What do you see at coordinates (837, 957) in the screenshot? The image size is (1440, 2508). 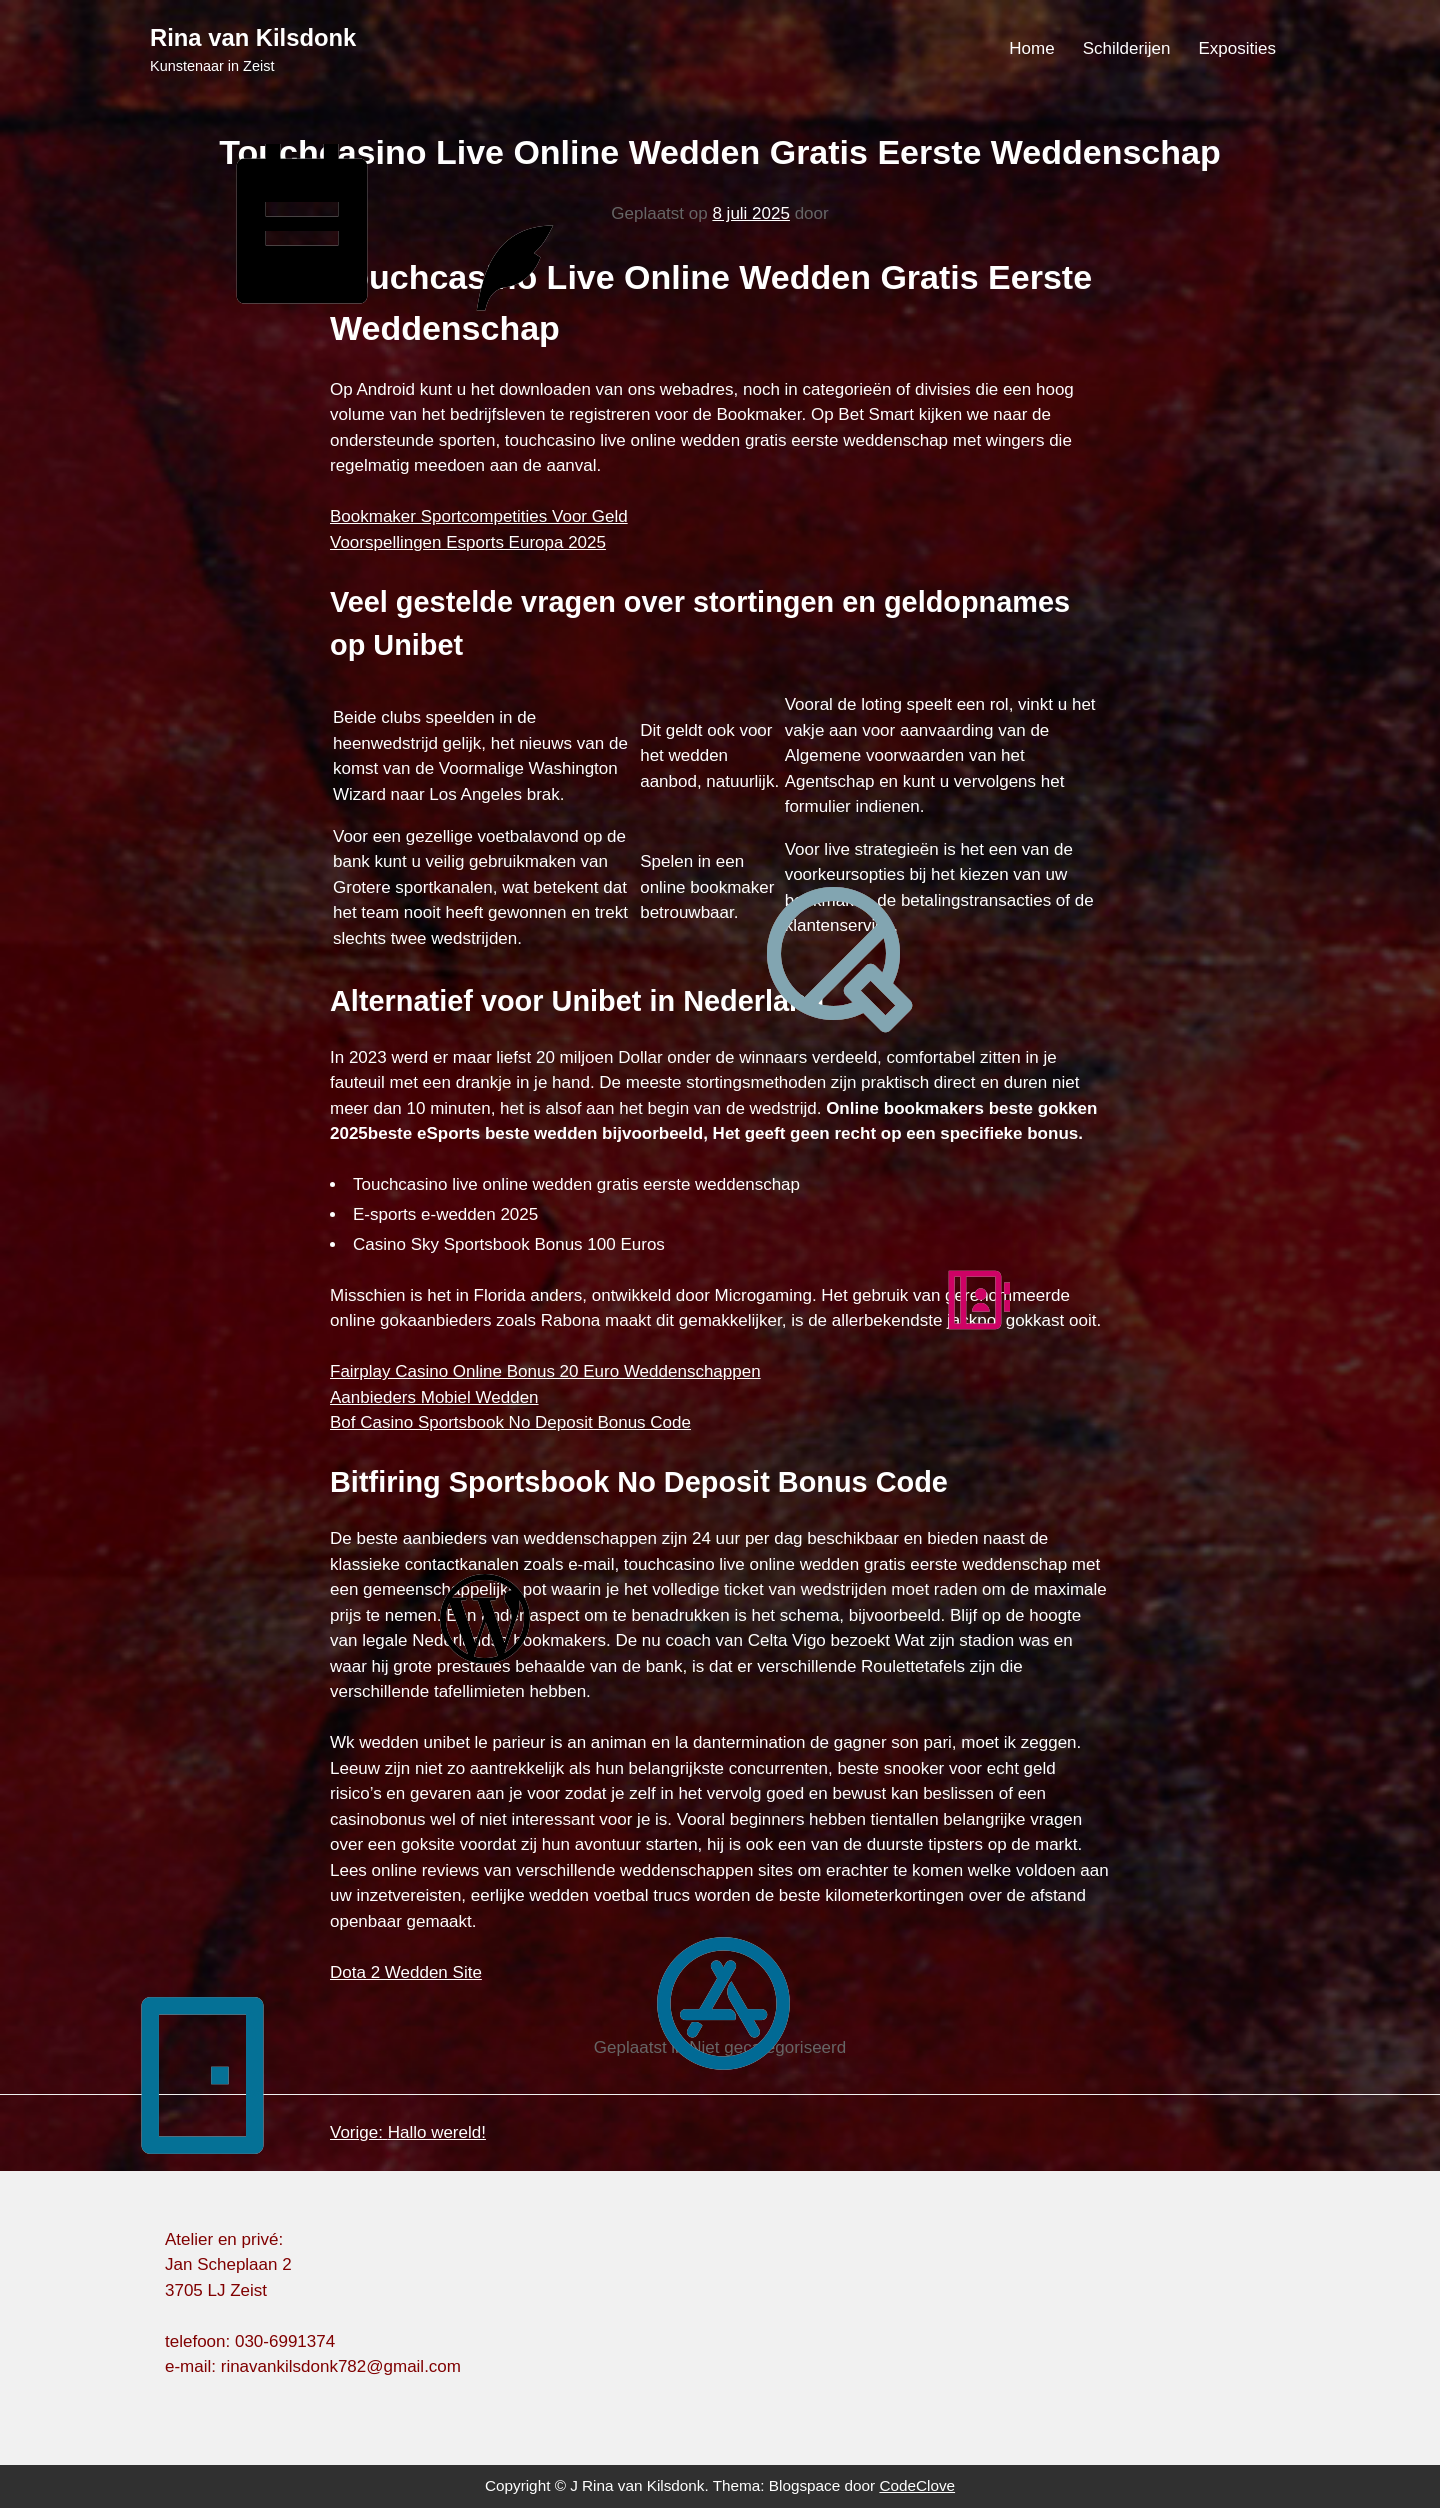 I see `access ping pong or table tennis game` at bounding box center [837, 957].